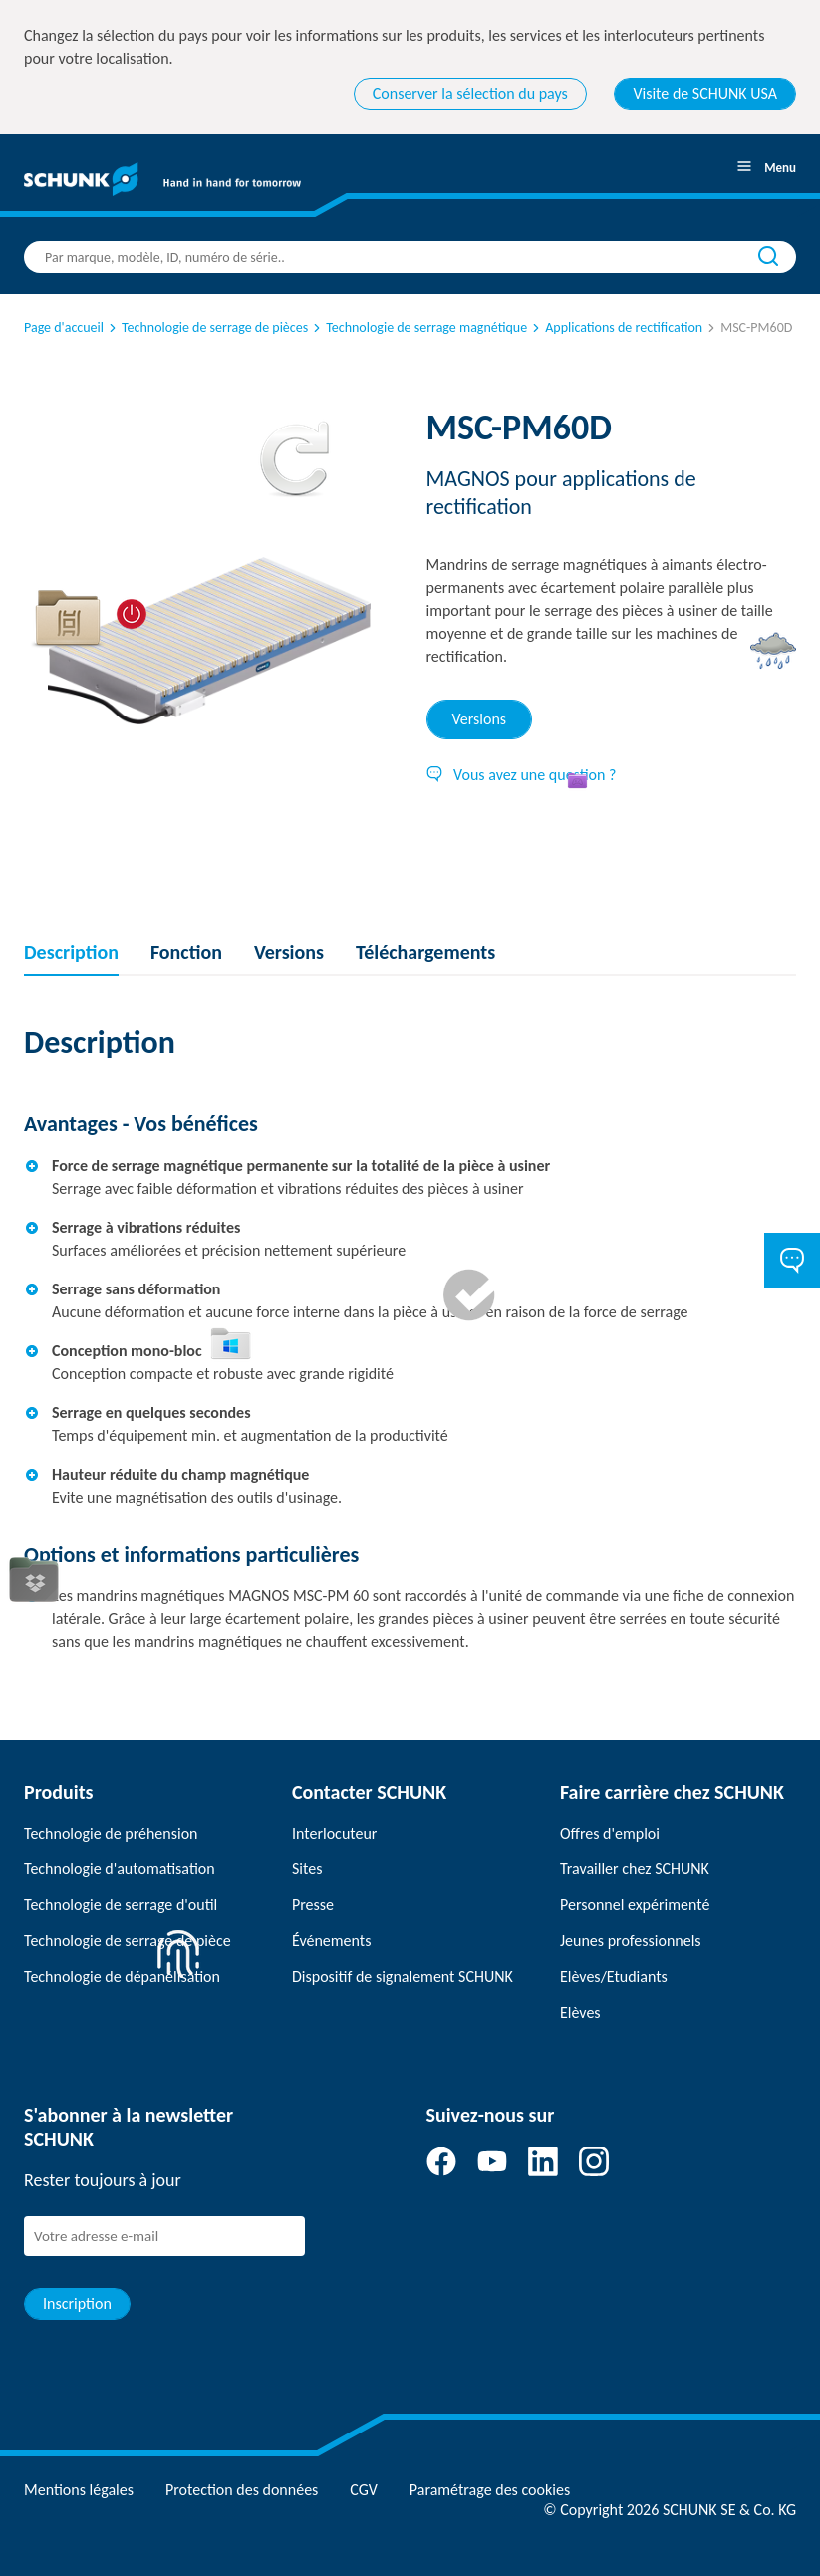  Describe the element at coordinates (68, 621) in the screenshot. I see `open your videos folder` at that location.